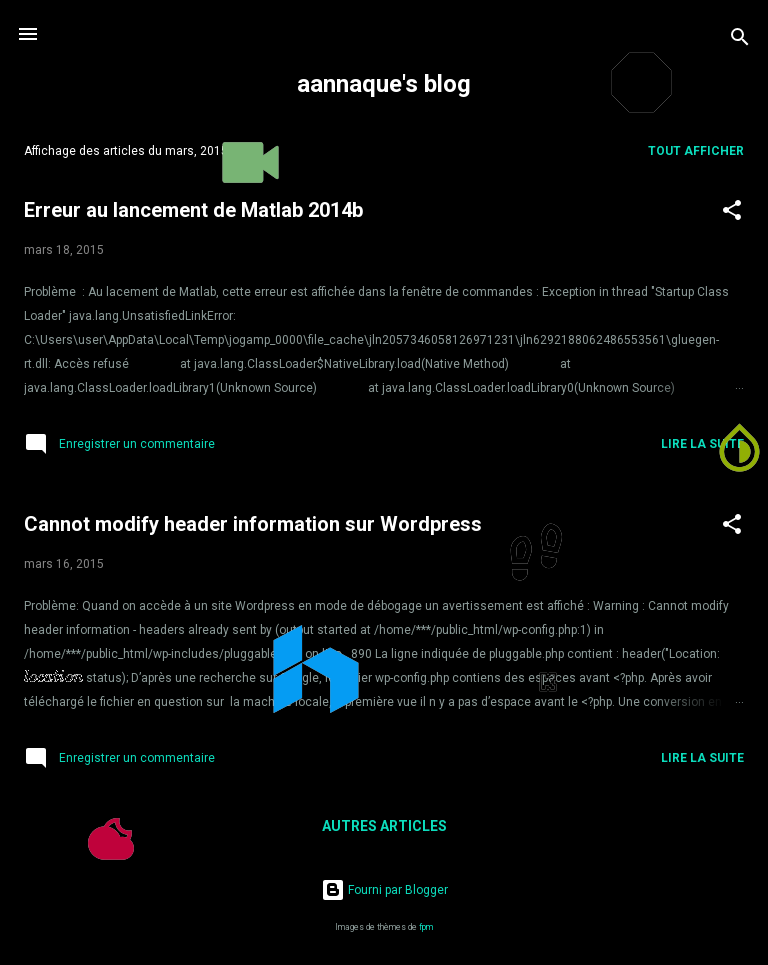 The image size is (768, 965). Describe the element at coordinates (641, 82) in the screenshot. I see `stop or warning indicator` at that location.